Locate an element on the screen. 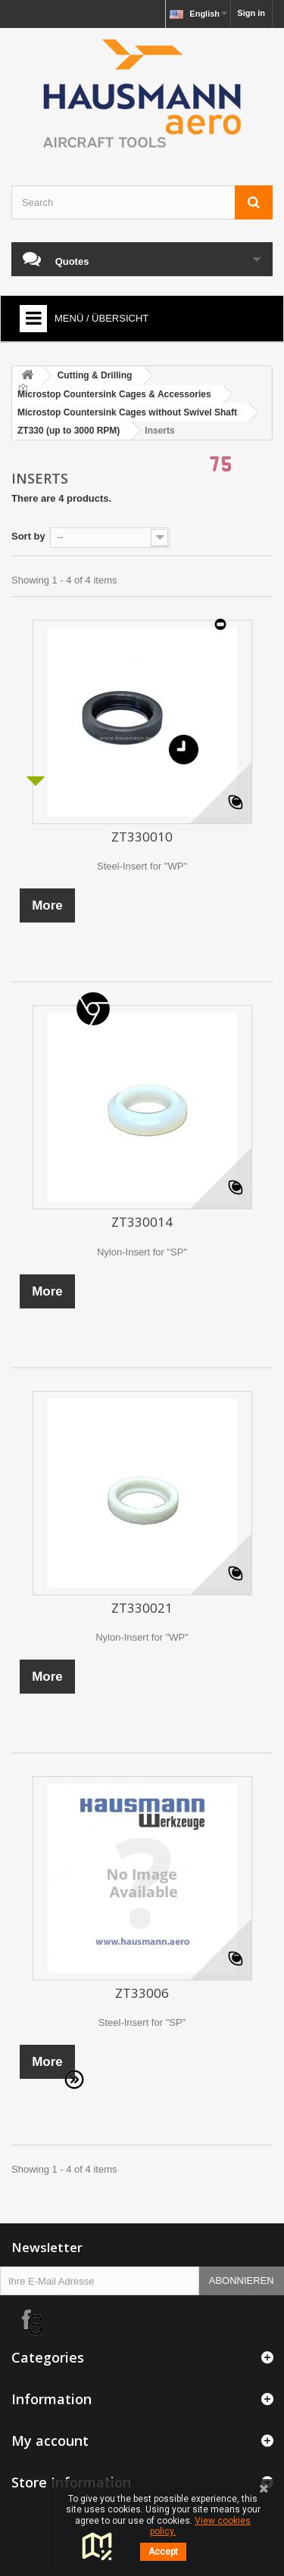 The image size is (284, 2576). skip forward or advance to next item is located at coordinates (74, 2080).